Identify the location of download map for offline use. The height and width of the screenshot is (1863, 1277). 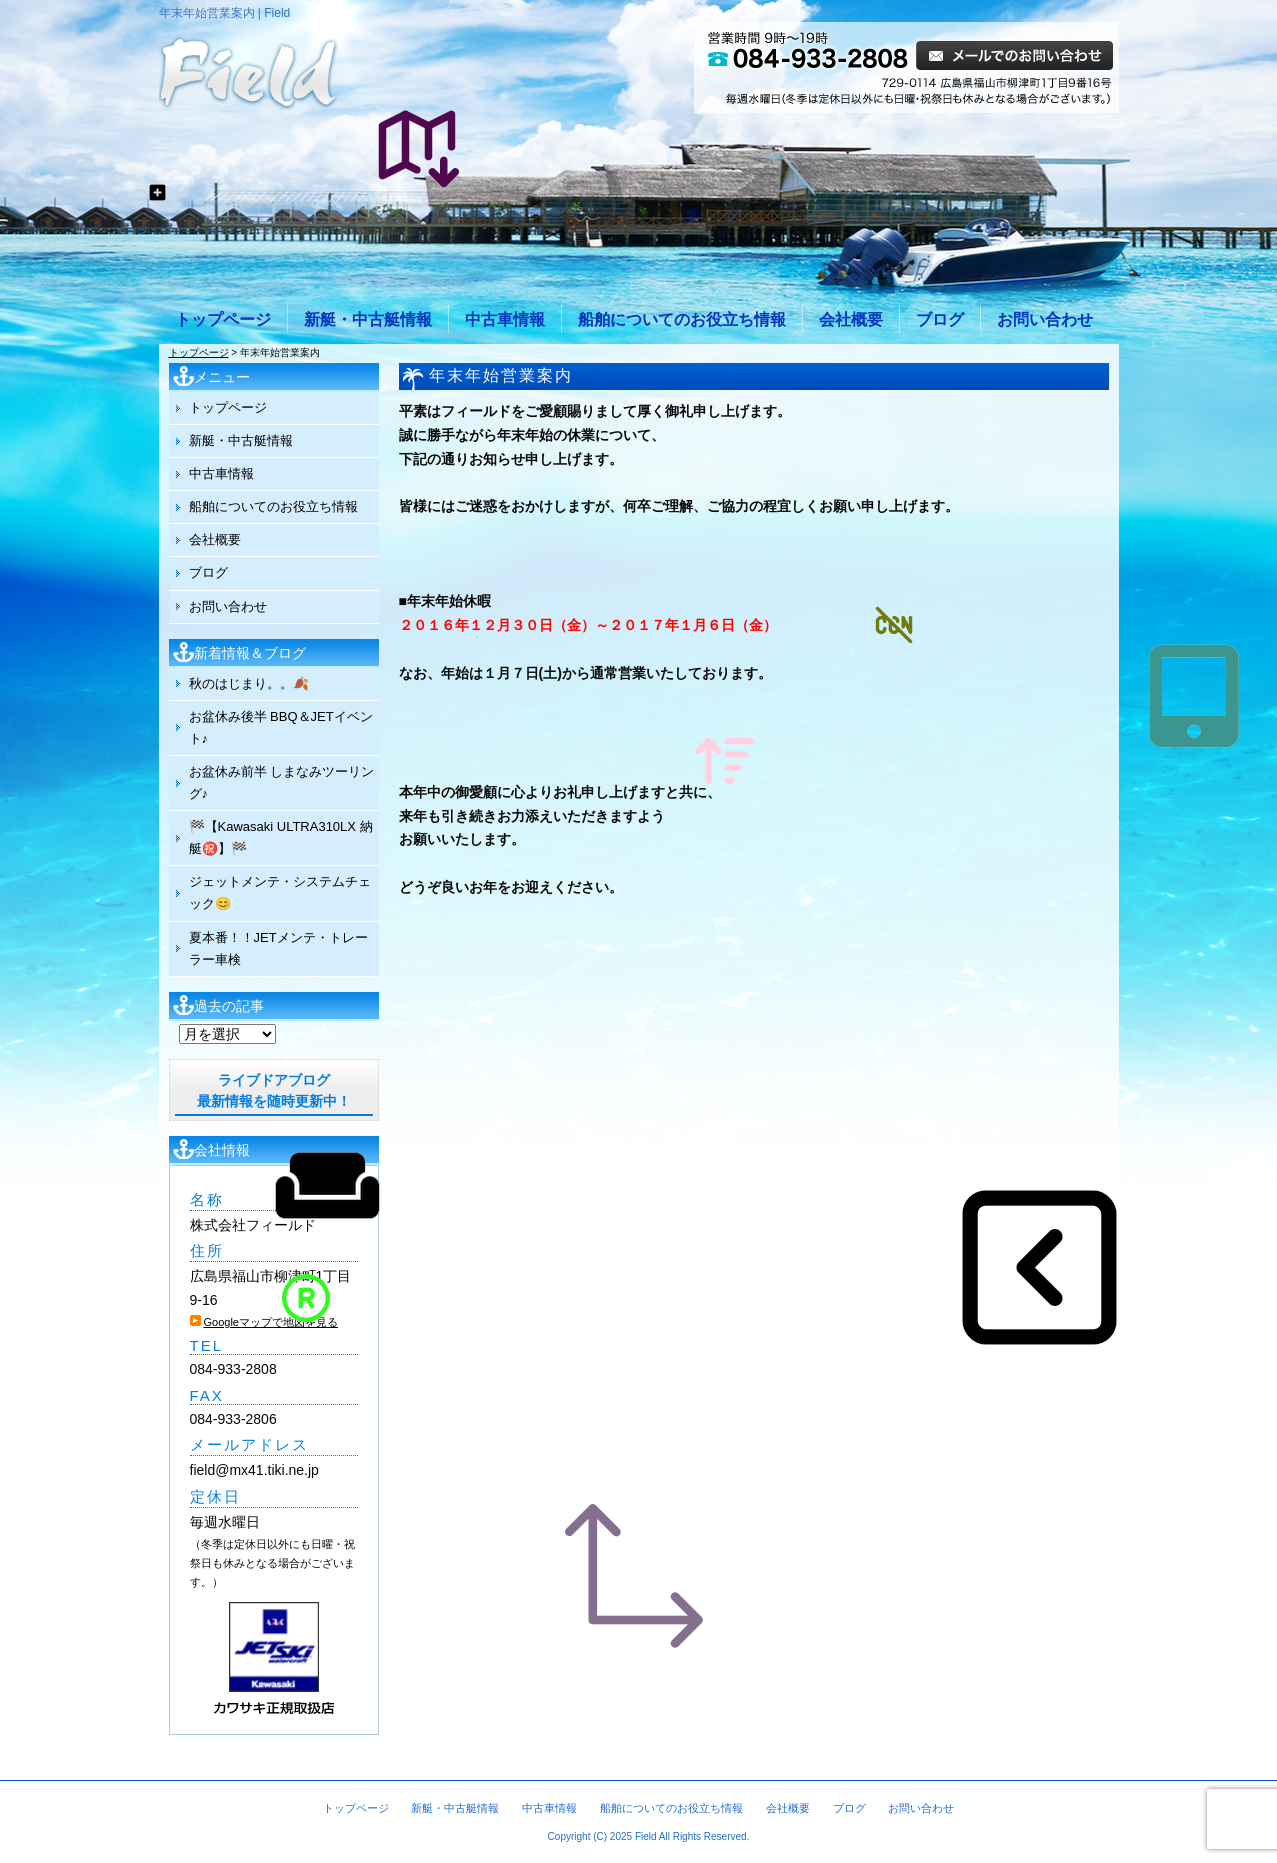
(417, 145).